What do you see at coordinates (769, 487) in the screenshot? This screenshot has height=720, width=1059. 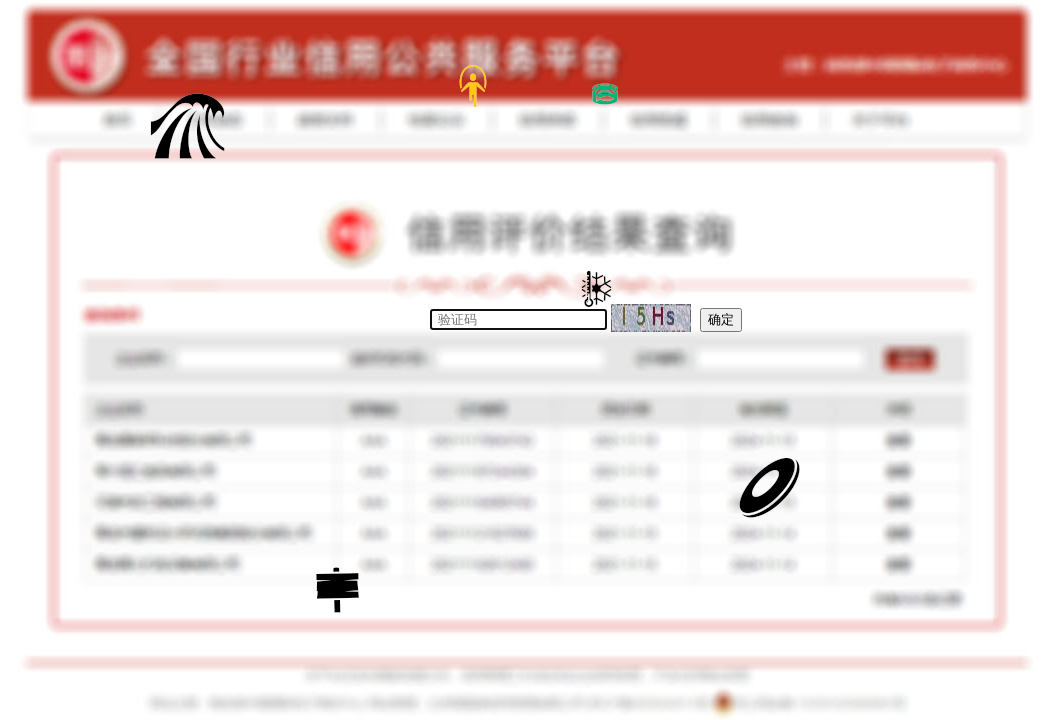 I see `play a frisbee or disc golf game` at bounding box center [769, 487].